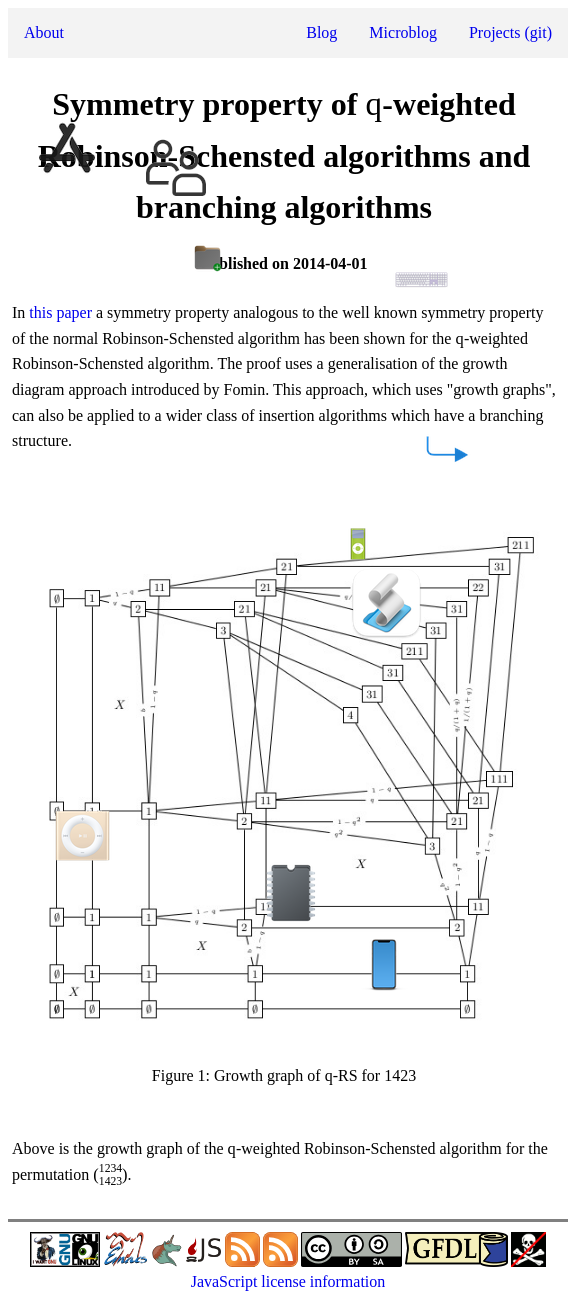 The width and height of the screenshot is (568, 1299). Describe the element at coordinates (82, 835) in the screenshot. I see `iPod shuffle device in gold color` at that location.